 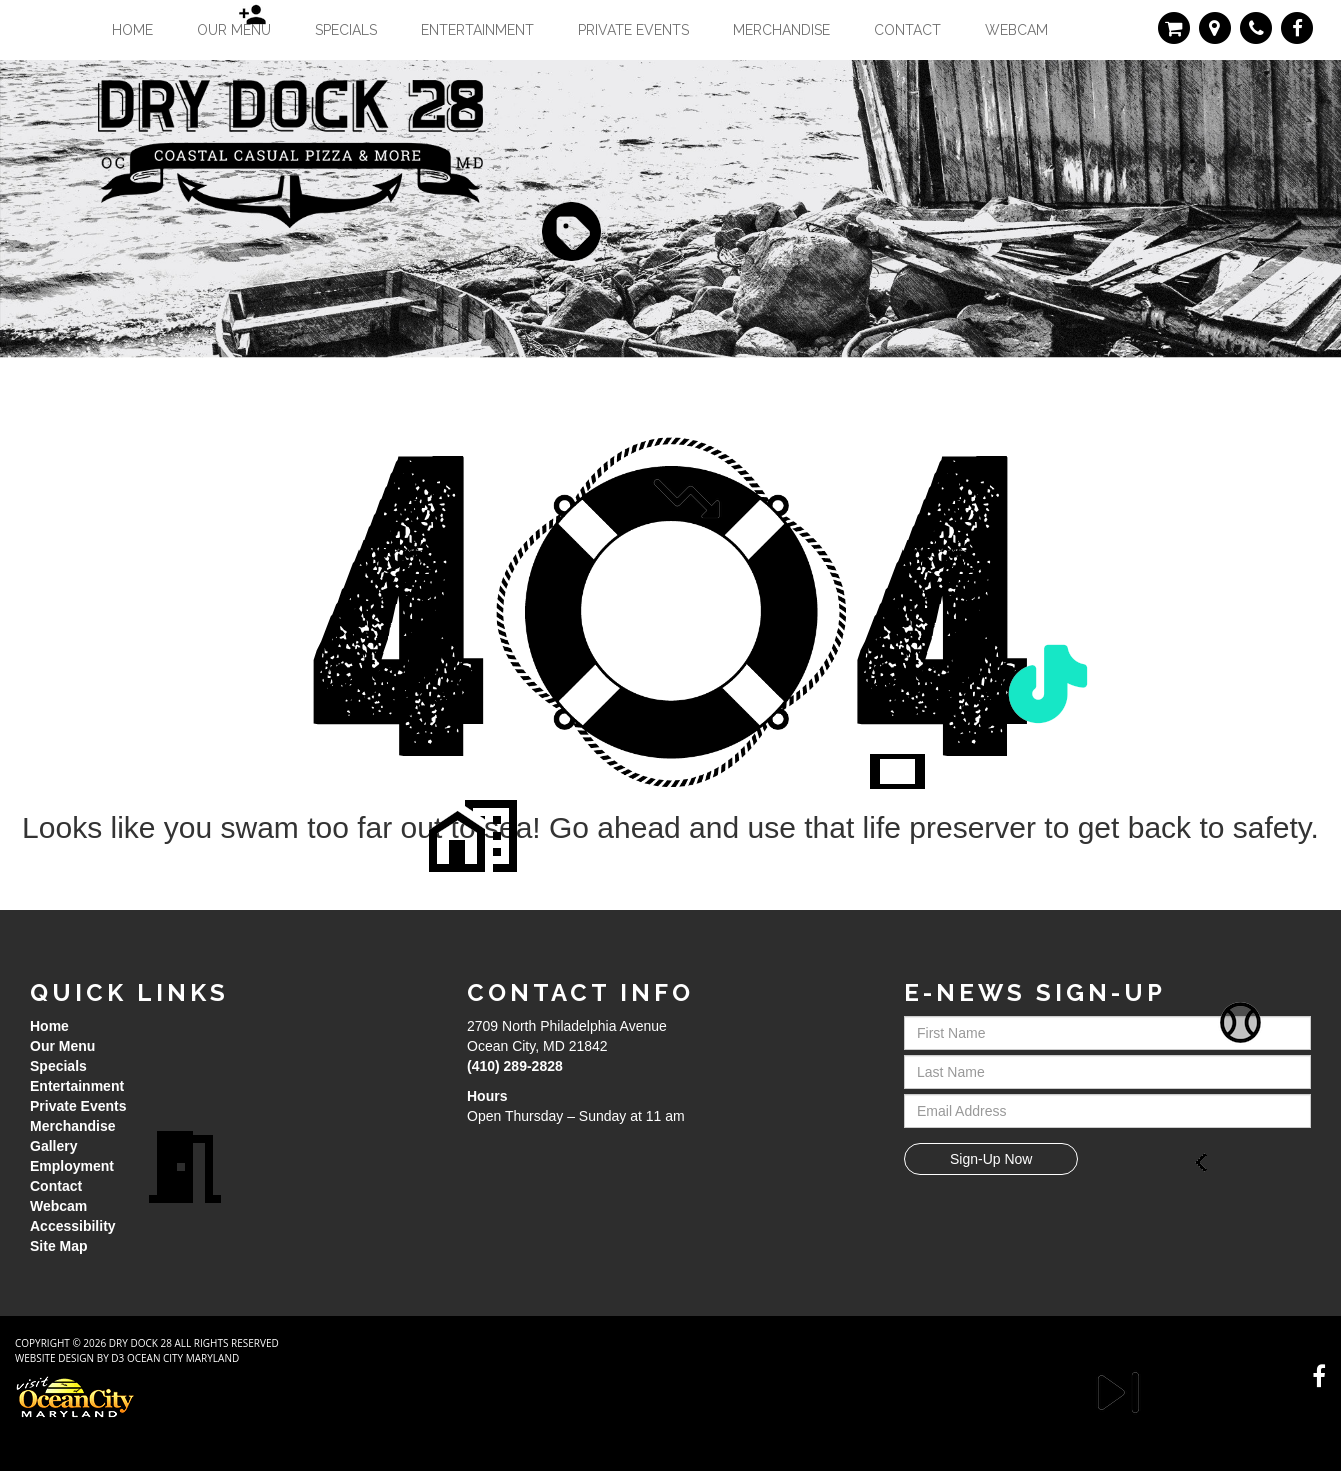 What do you see at coordinates (252, 14) in the screenshot?
I see `add a new contact` at bounding box center [252, 14].